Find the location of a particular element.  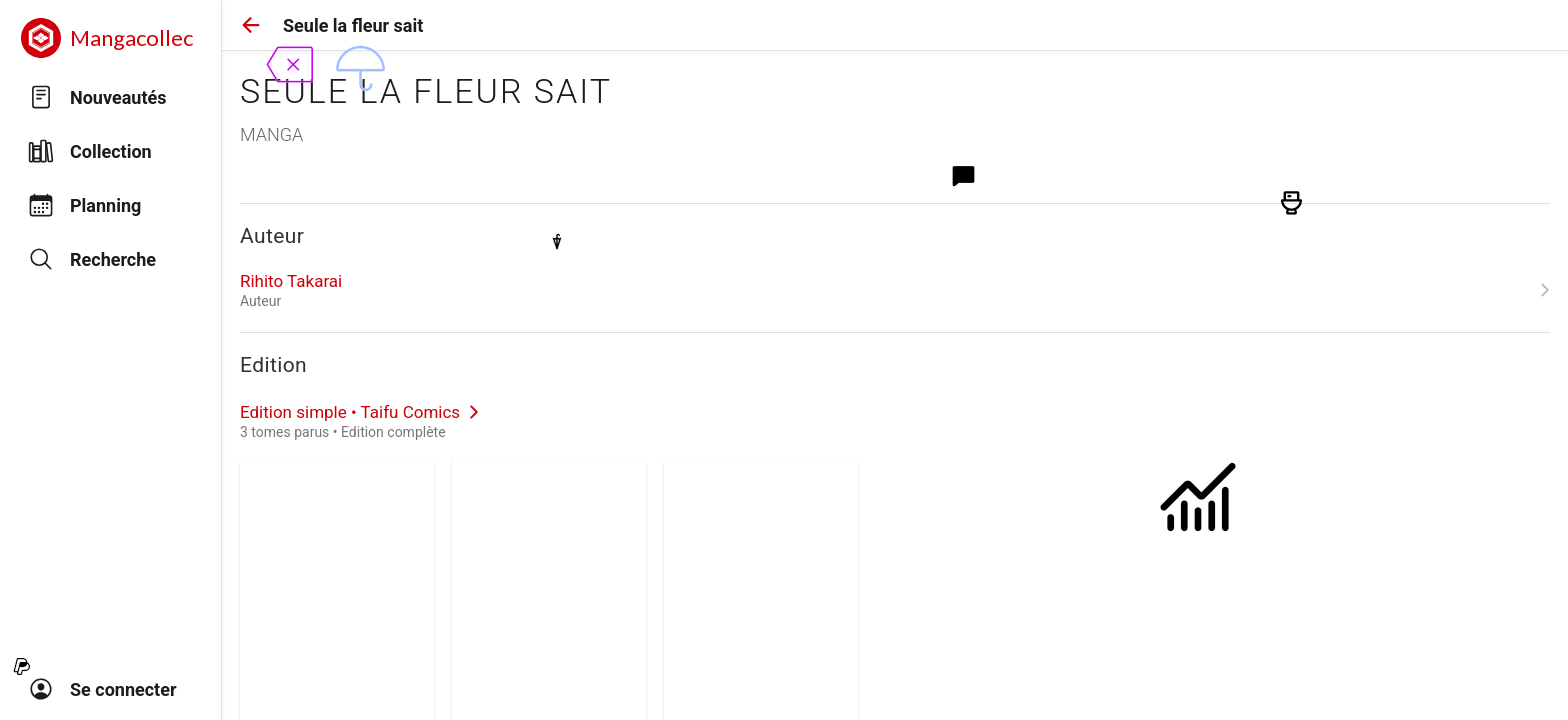

delete the previous character is located at coordinates (291, 64).